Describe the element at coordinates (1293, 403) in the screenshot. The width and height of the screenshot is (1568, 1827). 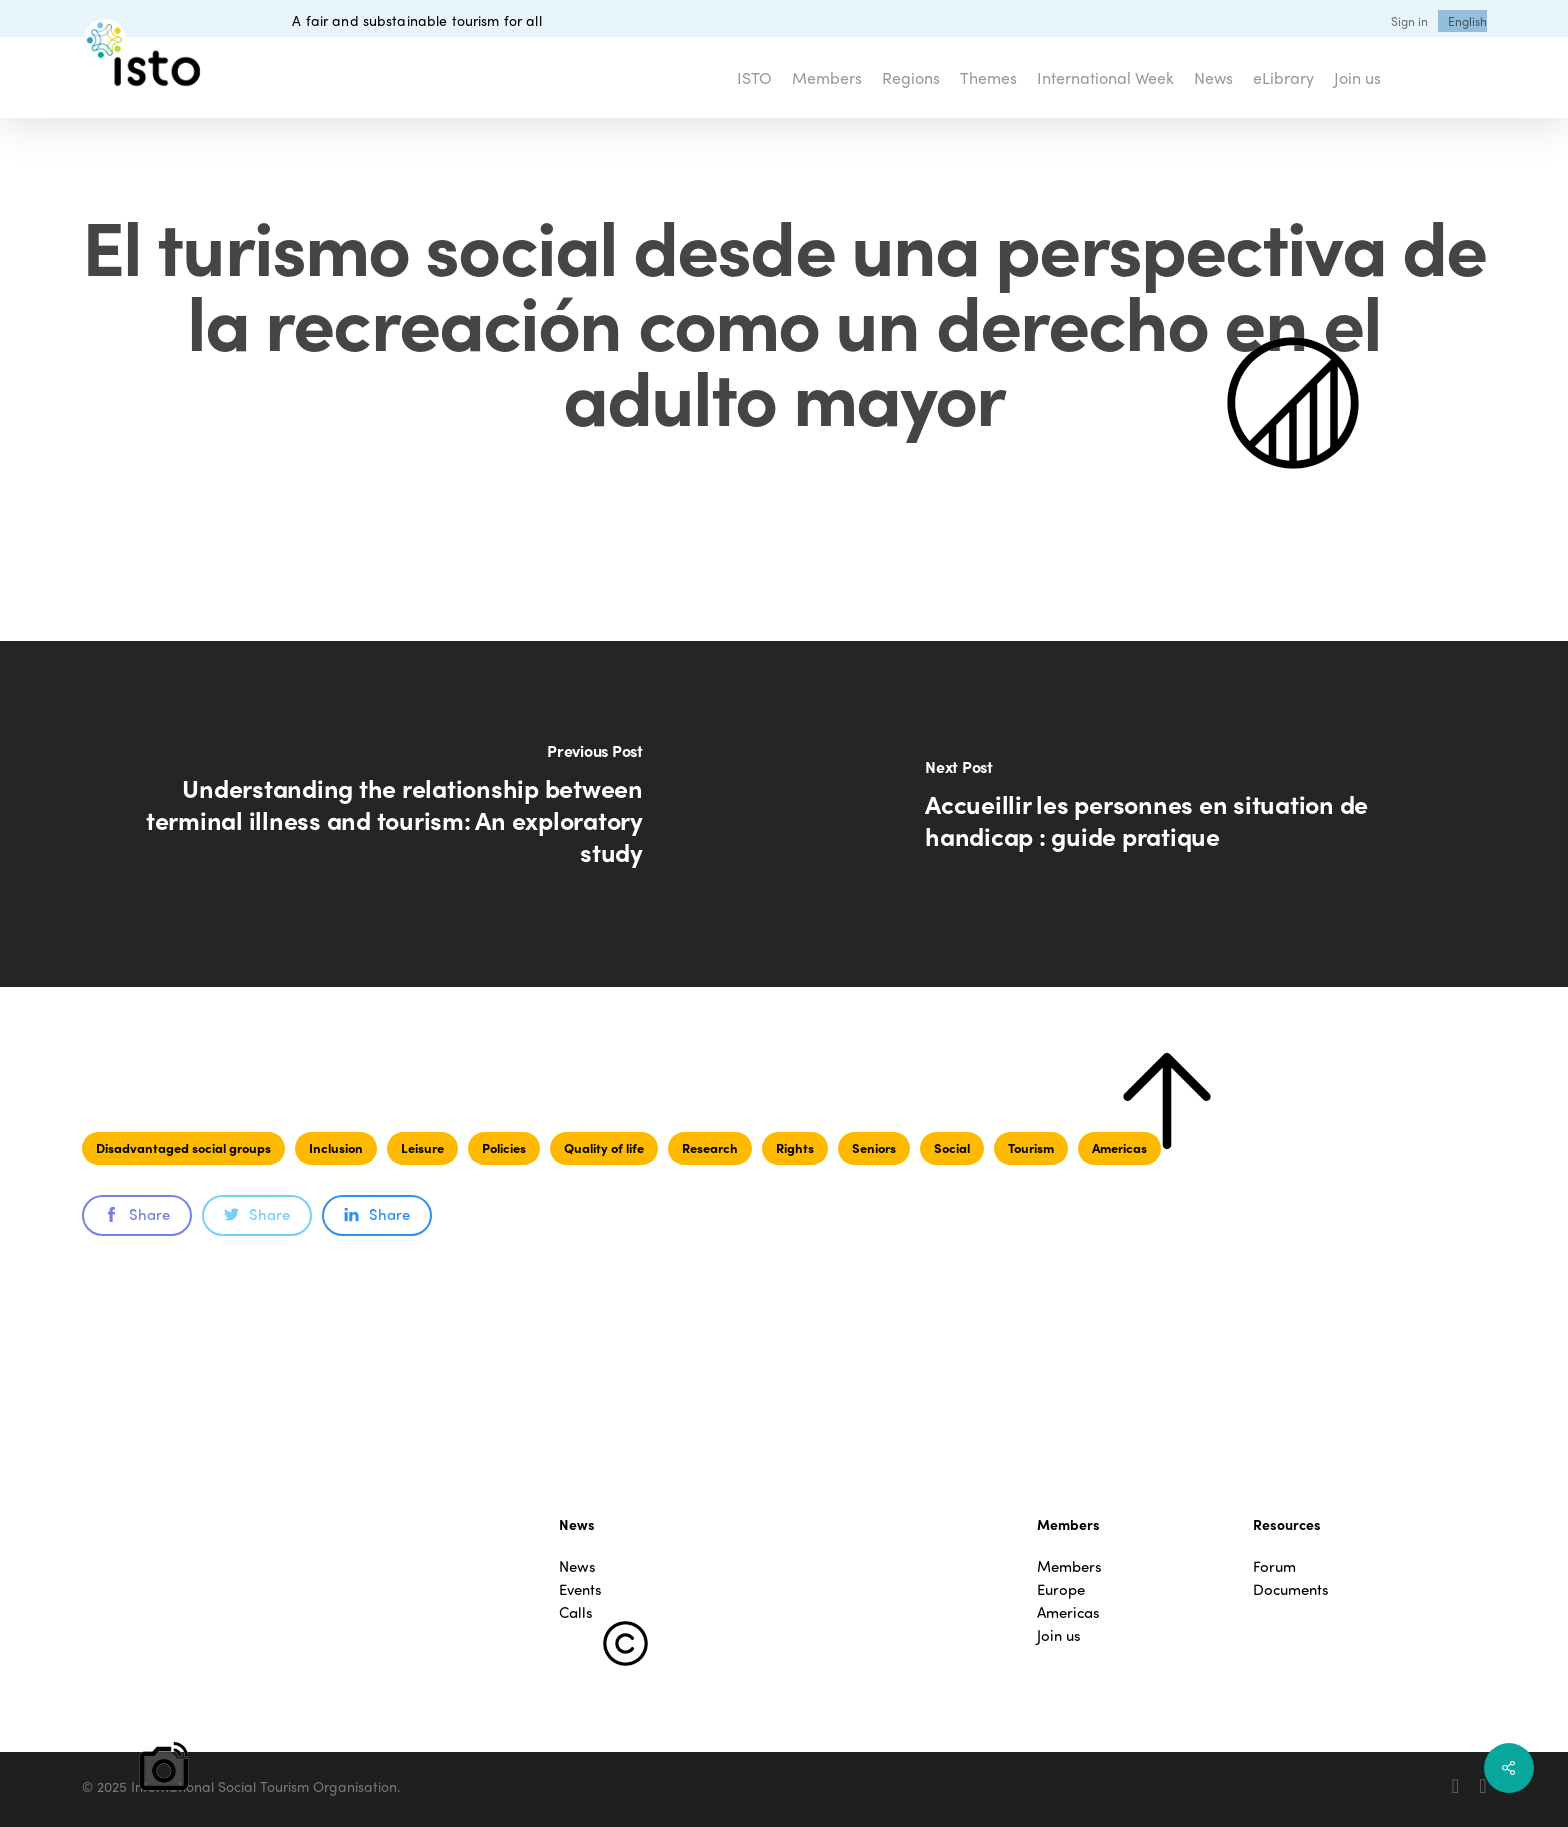
I see `adjust contrast or brightness settings` at that location.